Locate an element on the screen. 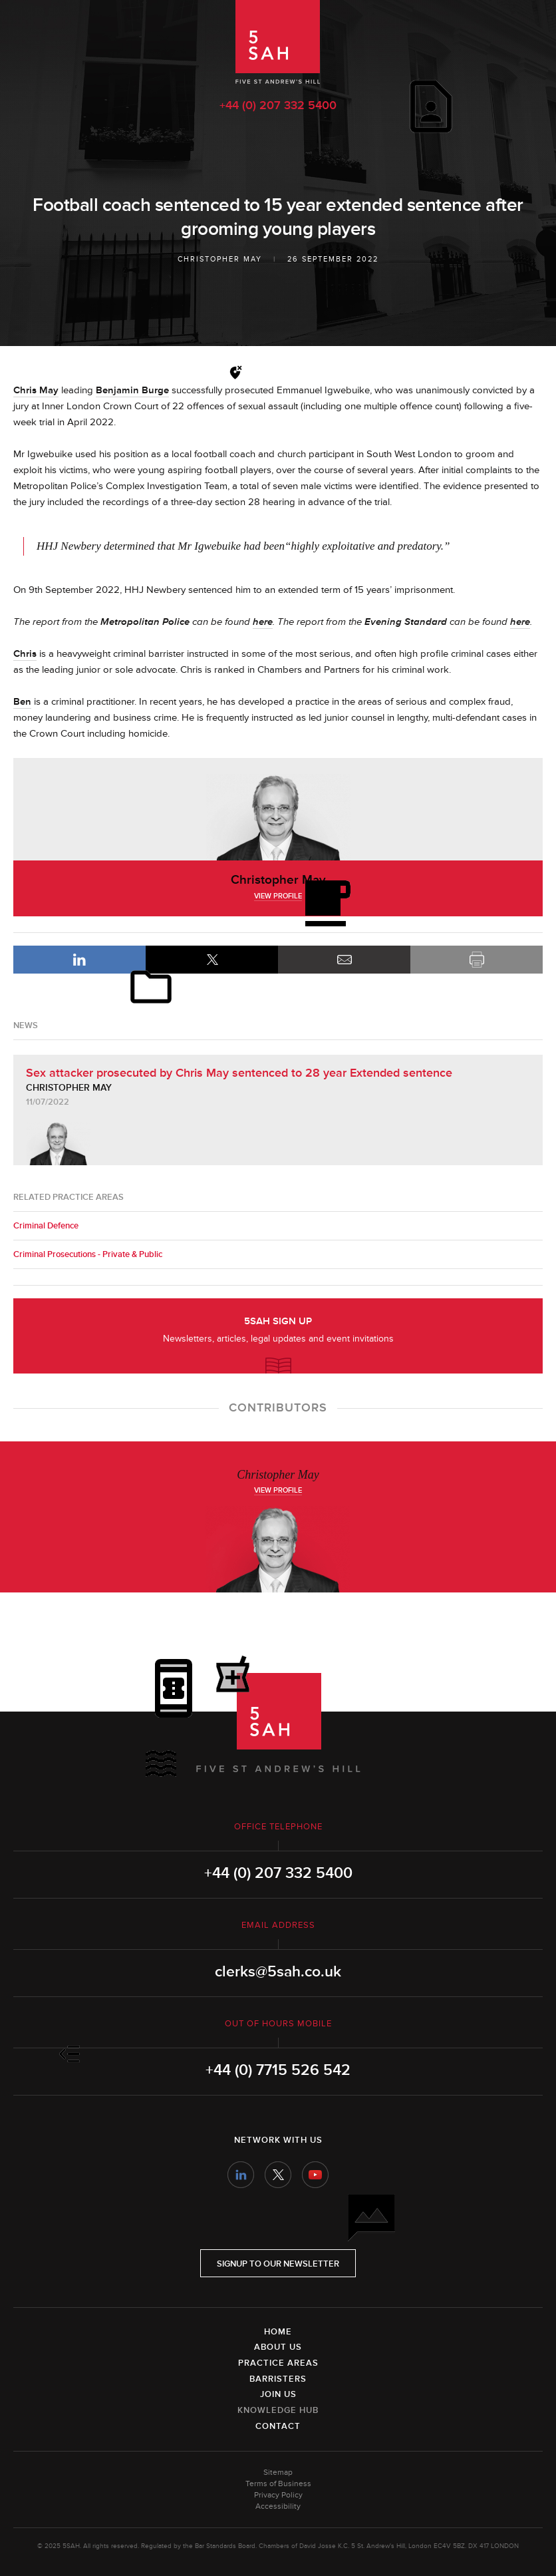 This screenshot has width=556, height=2576. decrease list indentation is located at coordinates (69, 2054).